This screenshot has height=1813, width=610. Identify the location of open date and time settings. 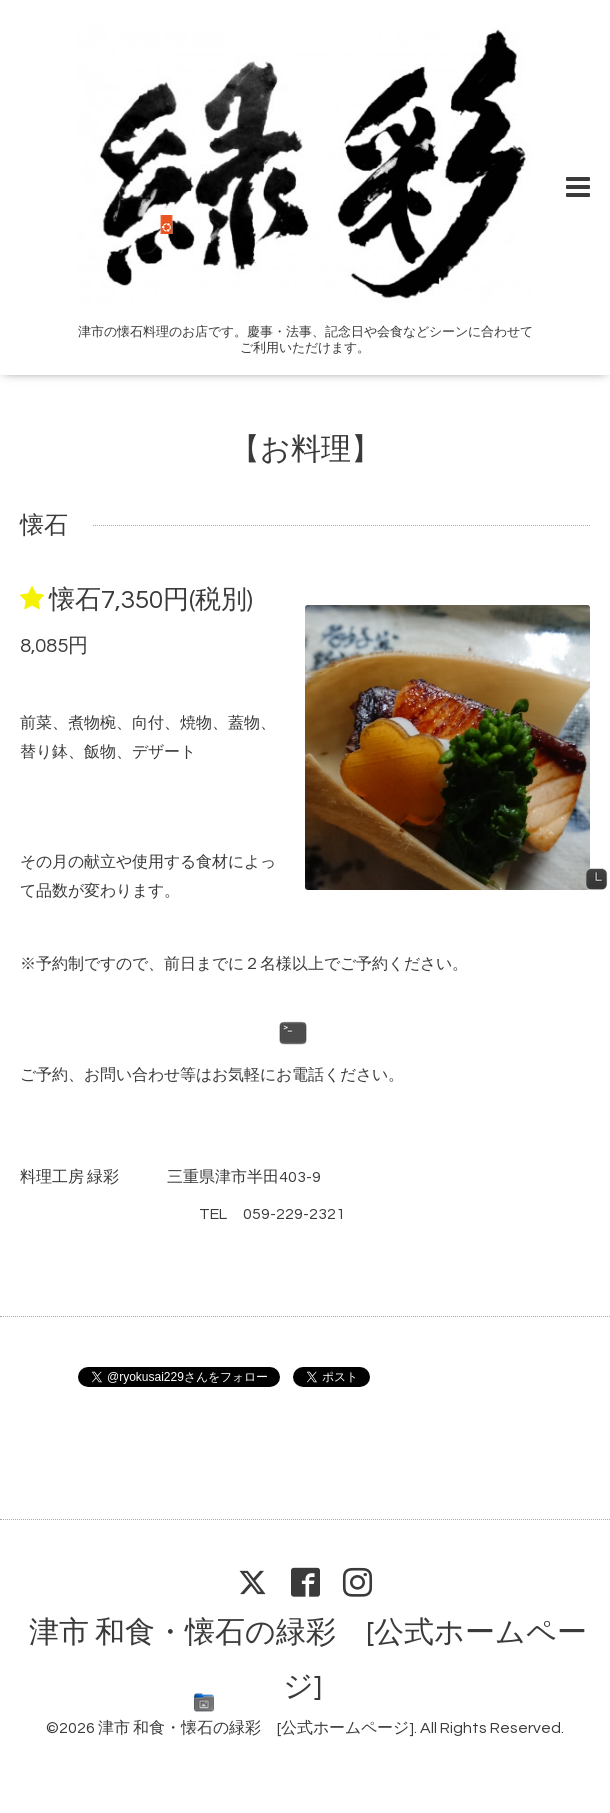
(596, 879).